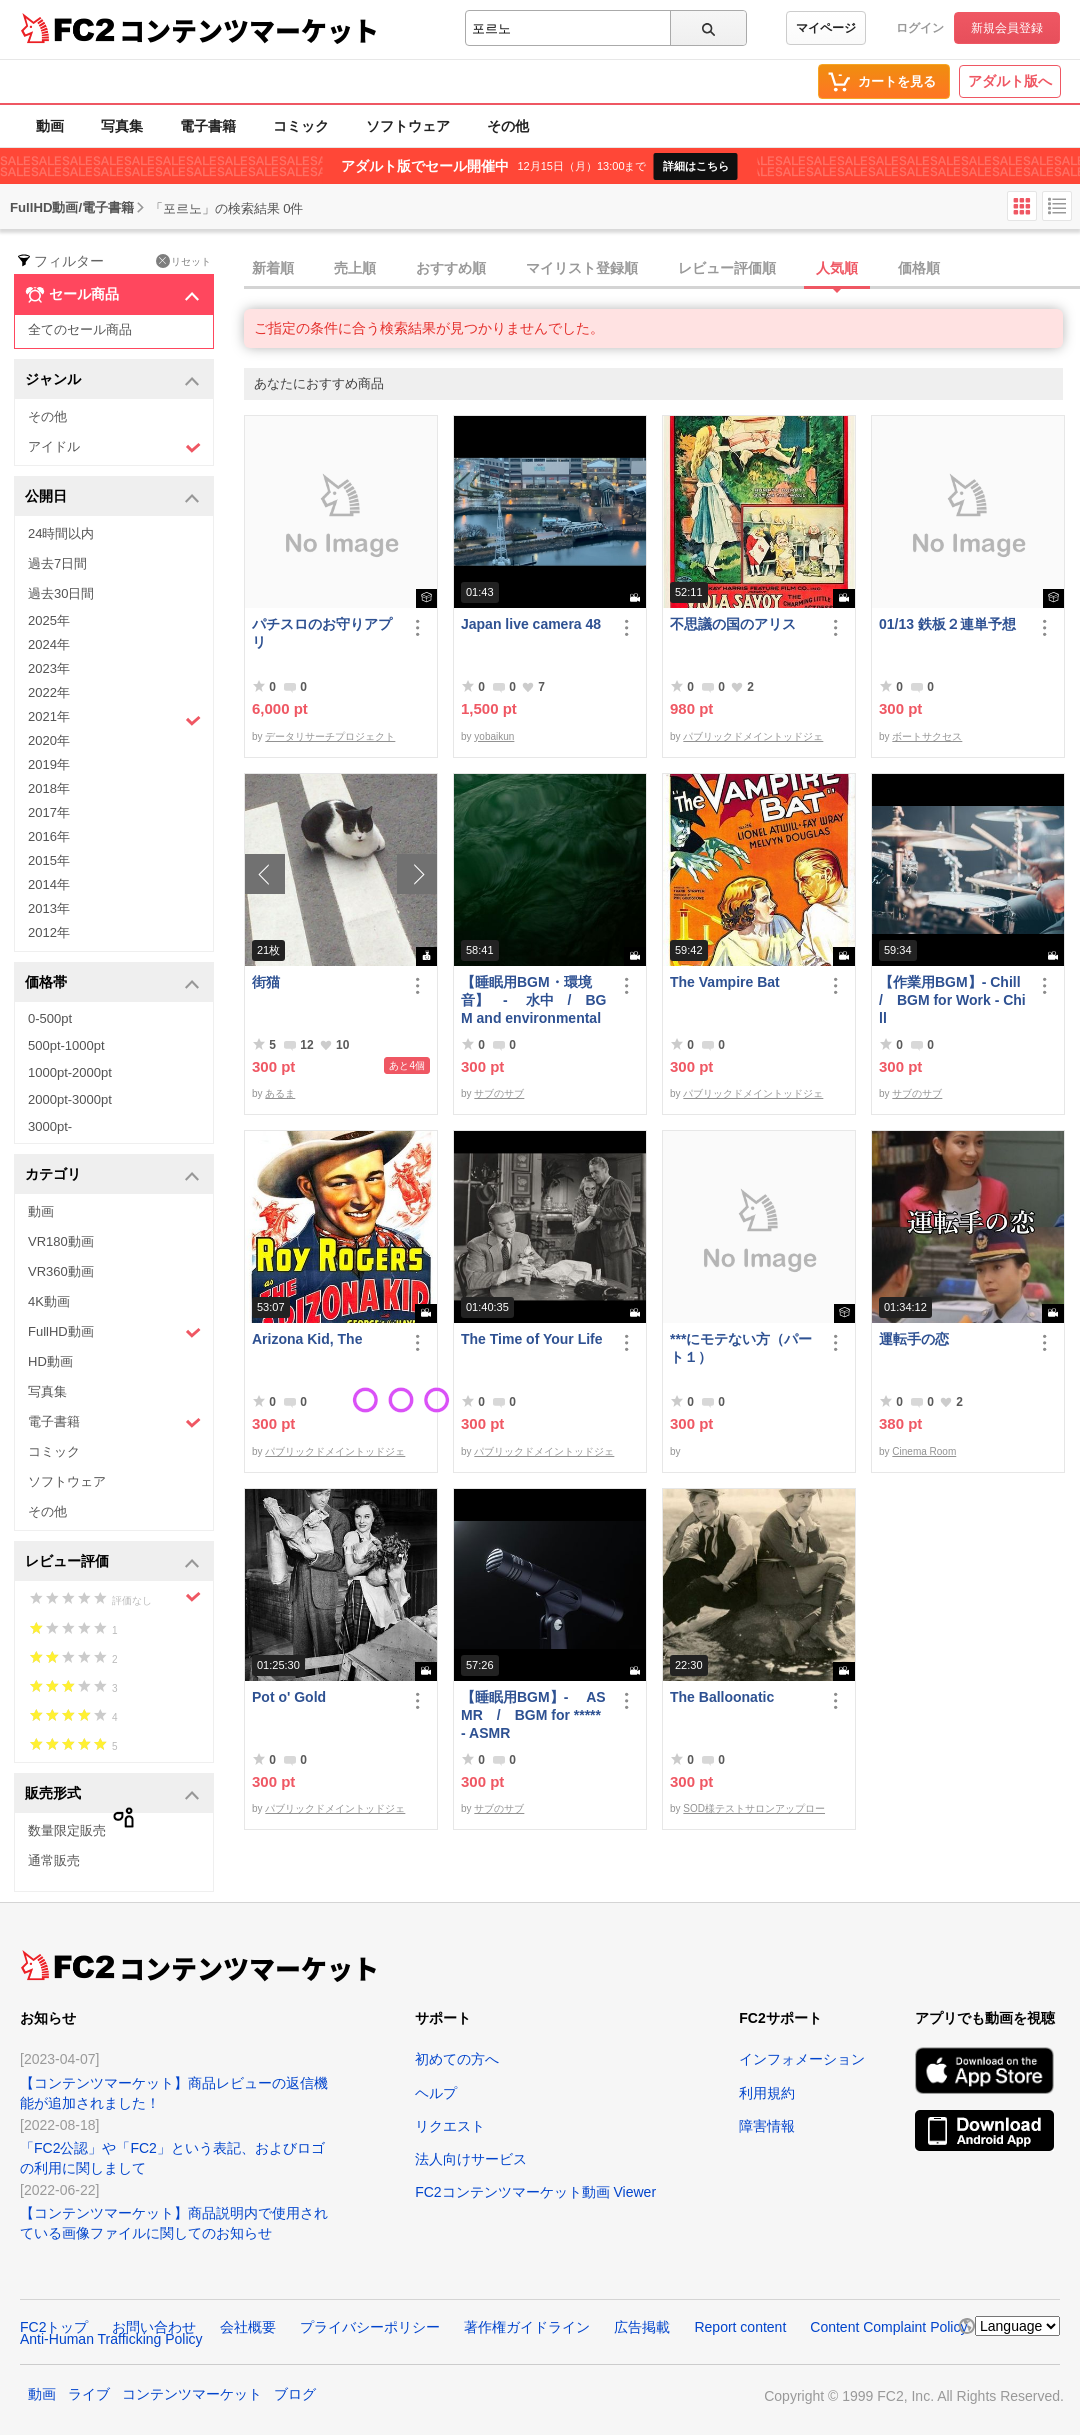 This screenshot has height=2435, width=1080. Describe the element at coordinates (123, 1817) in the screenshot. I see `visit spacehey social network profile` at that location.